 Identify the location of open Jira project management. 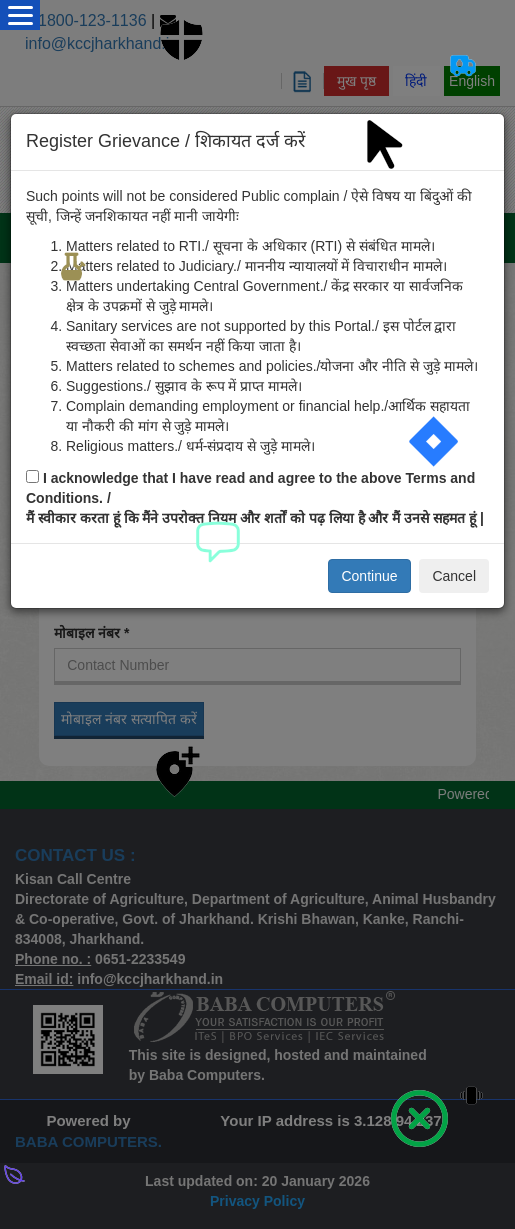
(433, 441).